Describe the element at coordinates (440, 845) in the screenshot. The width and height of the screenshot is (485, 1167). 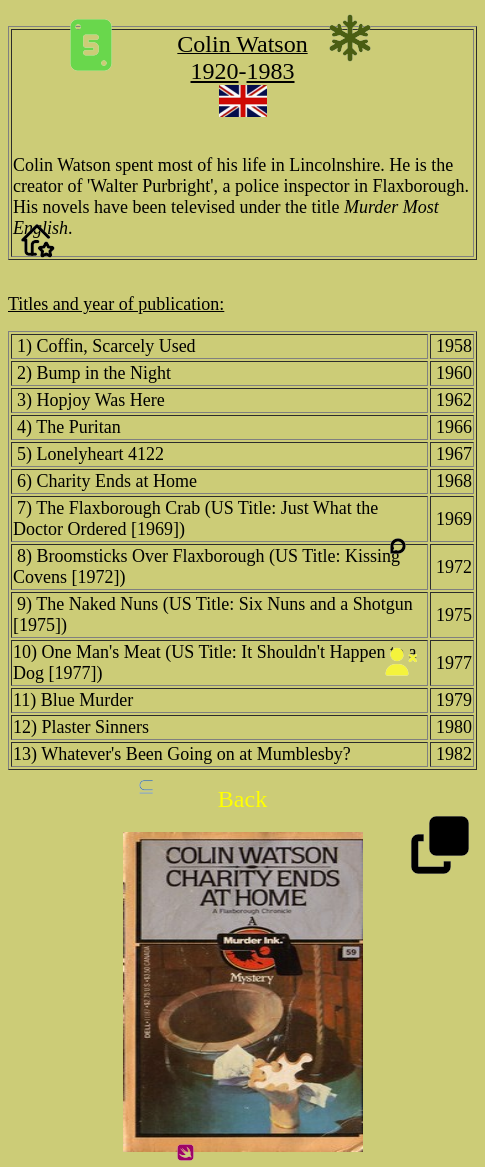
I see `duplicate or copy an item` at that location.